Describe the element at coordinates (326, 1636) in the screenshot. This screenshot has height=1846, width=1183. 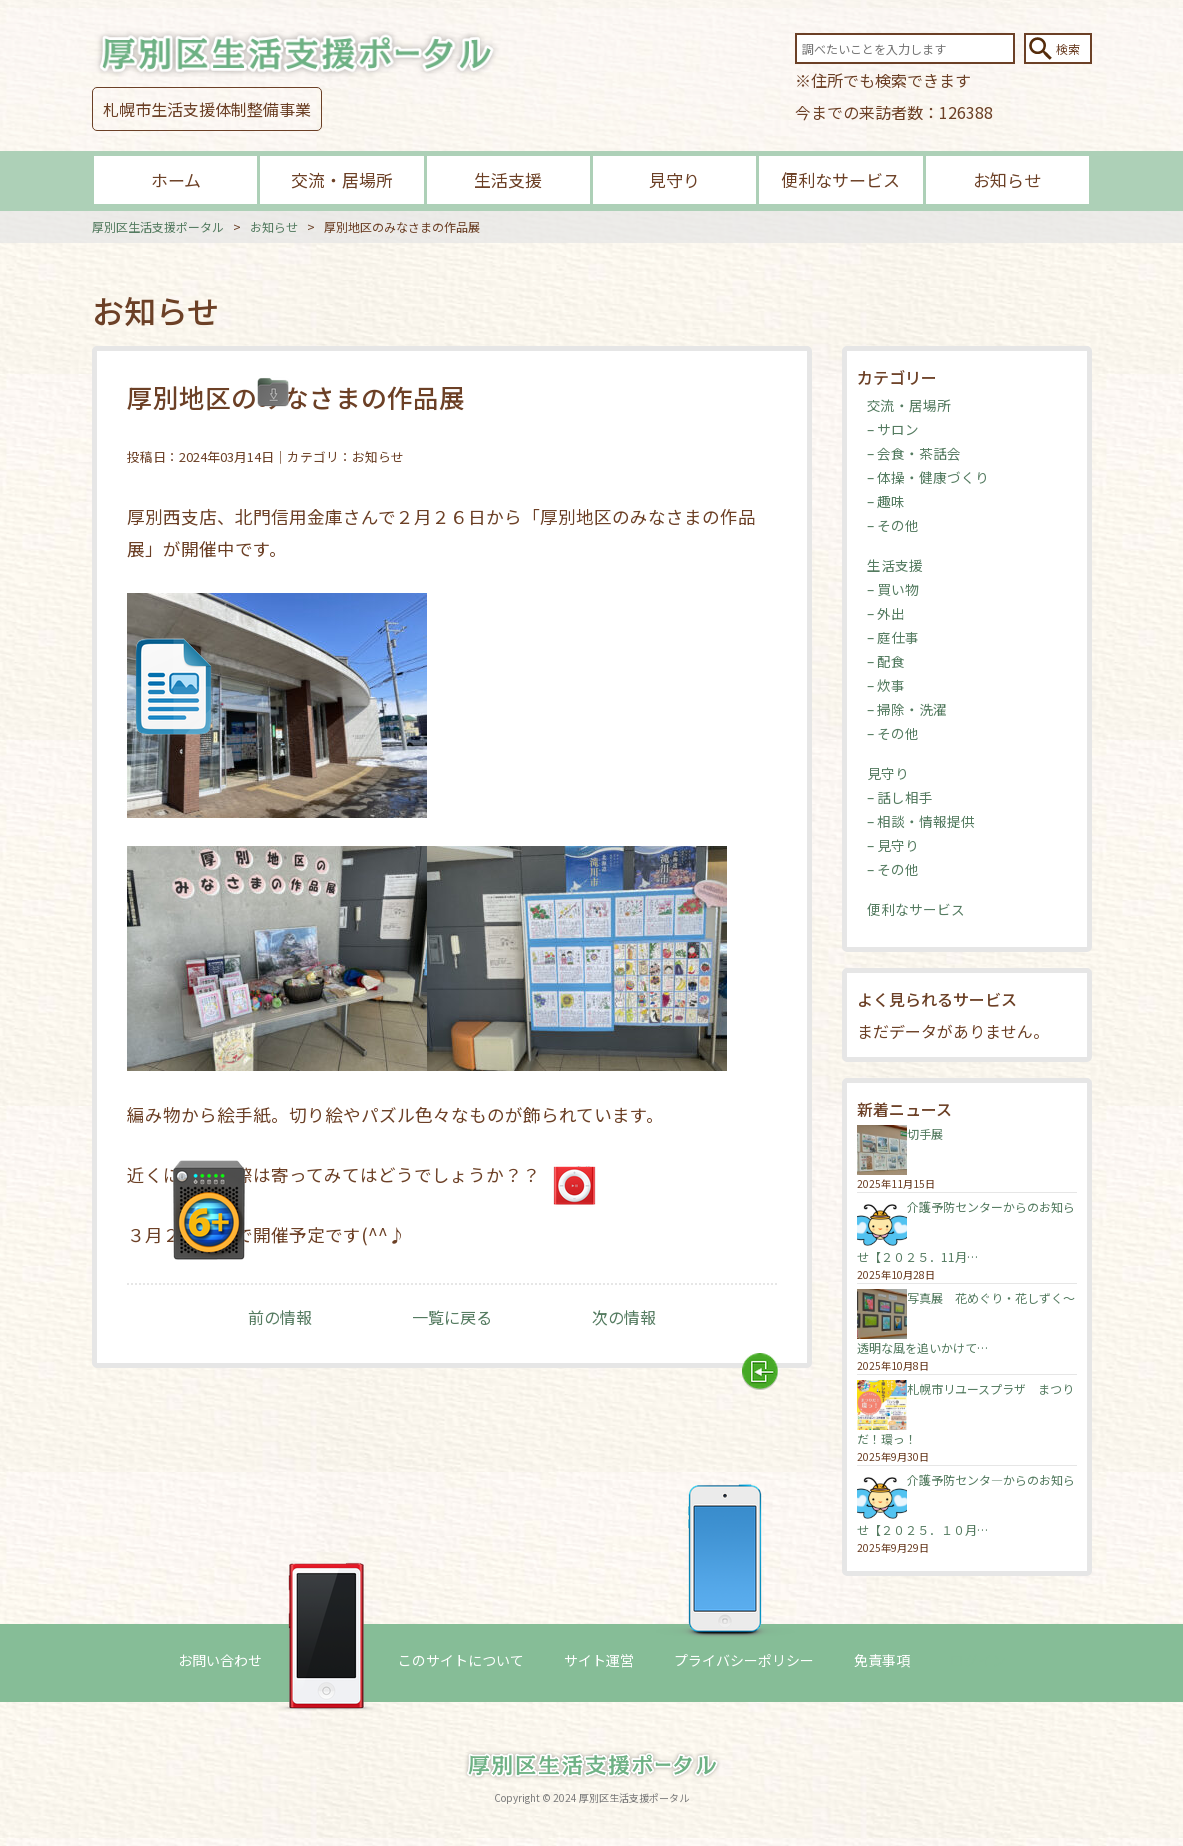
I see `iPod nano device in red` at that location.